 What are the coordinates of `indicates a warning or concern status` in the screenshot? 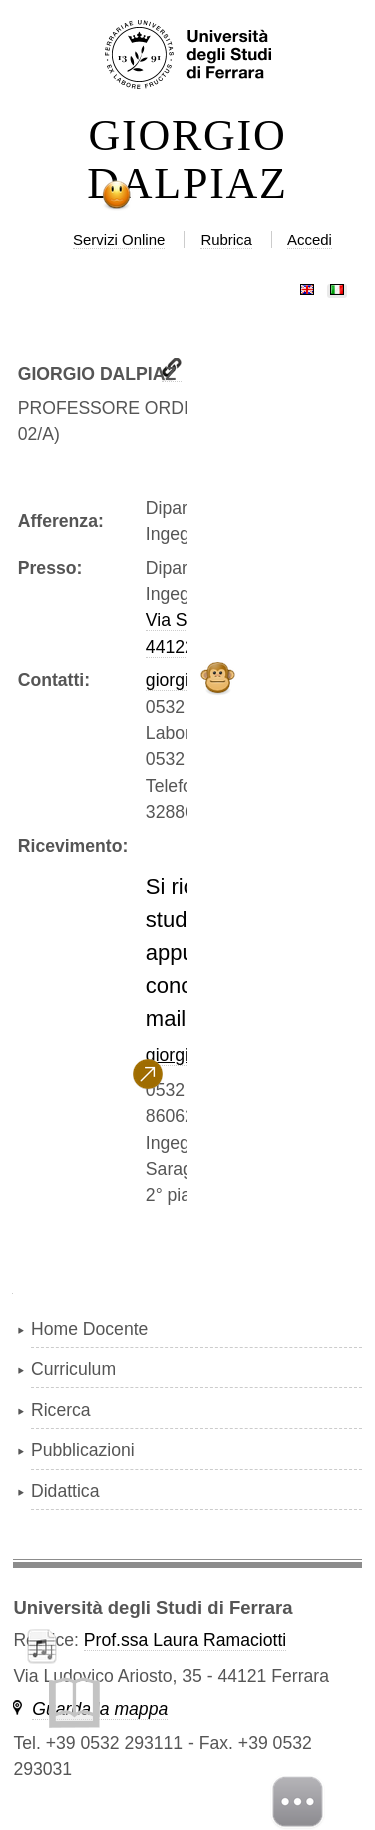 It's located at (117, 195).